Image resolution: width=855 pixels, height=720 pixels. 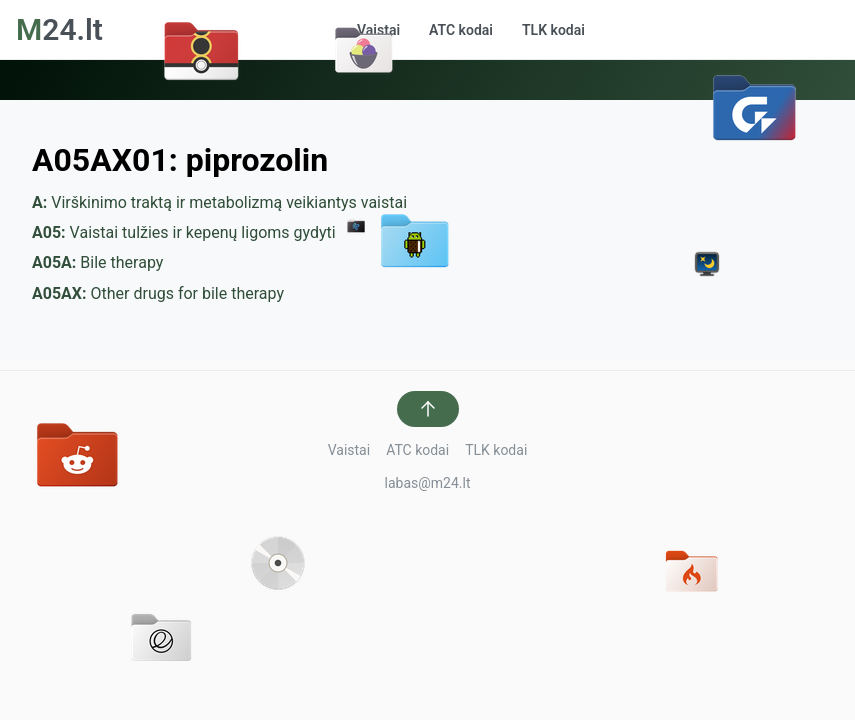 I want to click on open pokémon repeat ball themed folder, so click(x=201, y=53).